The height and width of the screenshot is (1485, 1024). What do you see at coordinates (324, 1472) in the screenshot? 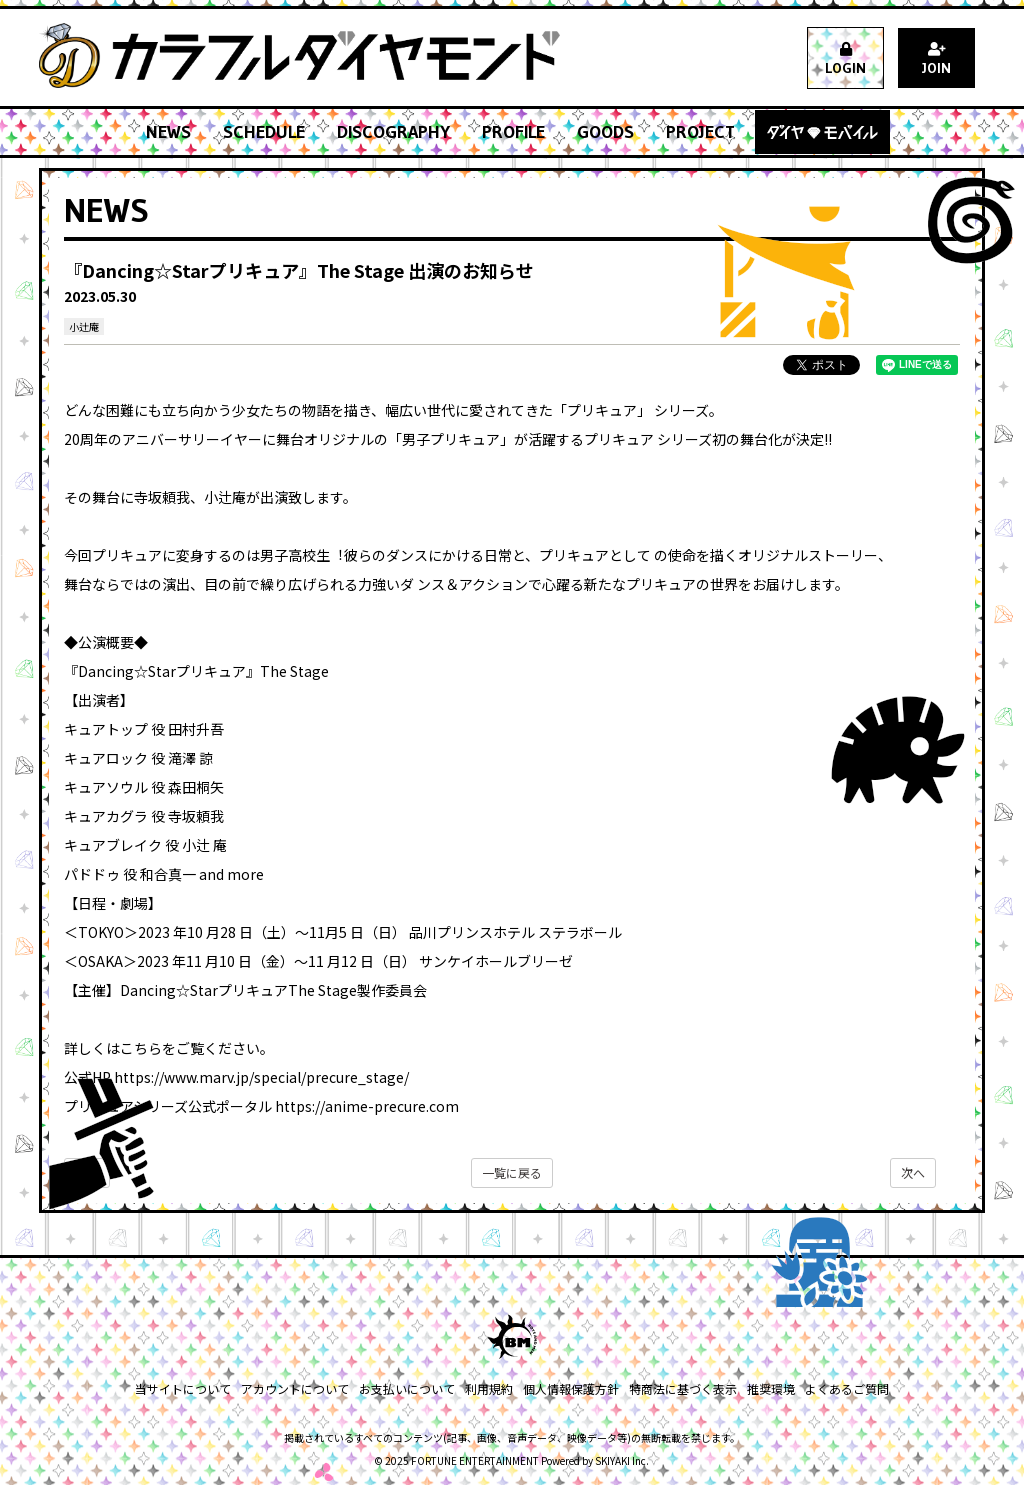
I see `access boat or marine vehicle settings` at bounding box center [324, 1472].